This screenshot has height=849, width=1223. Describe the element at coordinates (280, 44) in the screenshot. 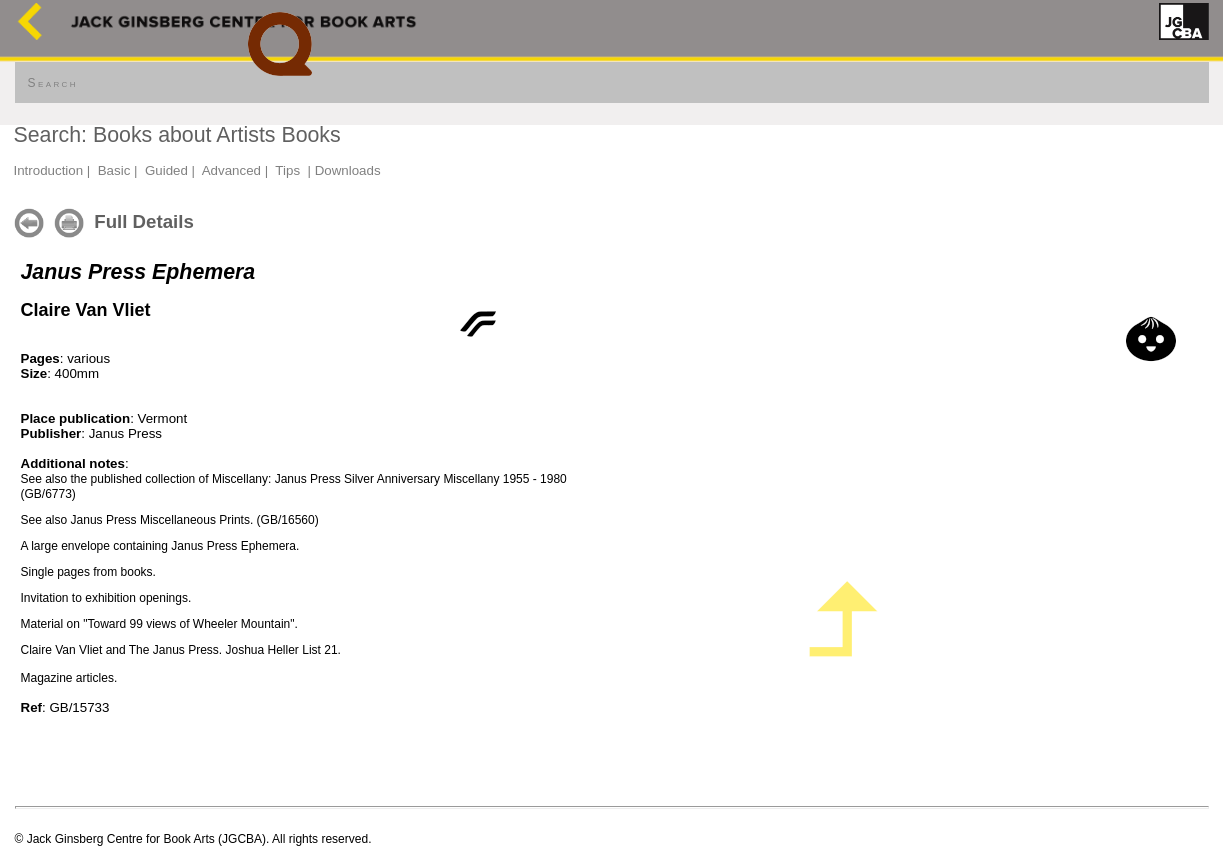

I see `open the Quora app` at that location.